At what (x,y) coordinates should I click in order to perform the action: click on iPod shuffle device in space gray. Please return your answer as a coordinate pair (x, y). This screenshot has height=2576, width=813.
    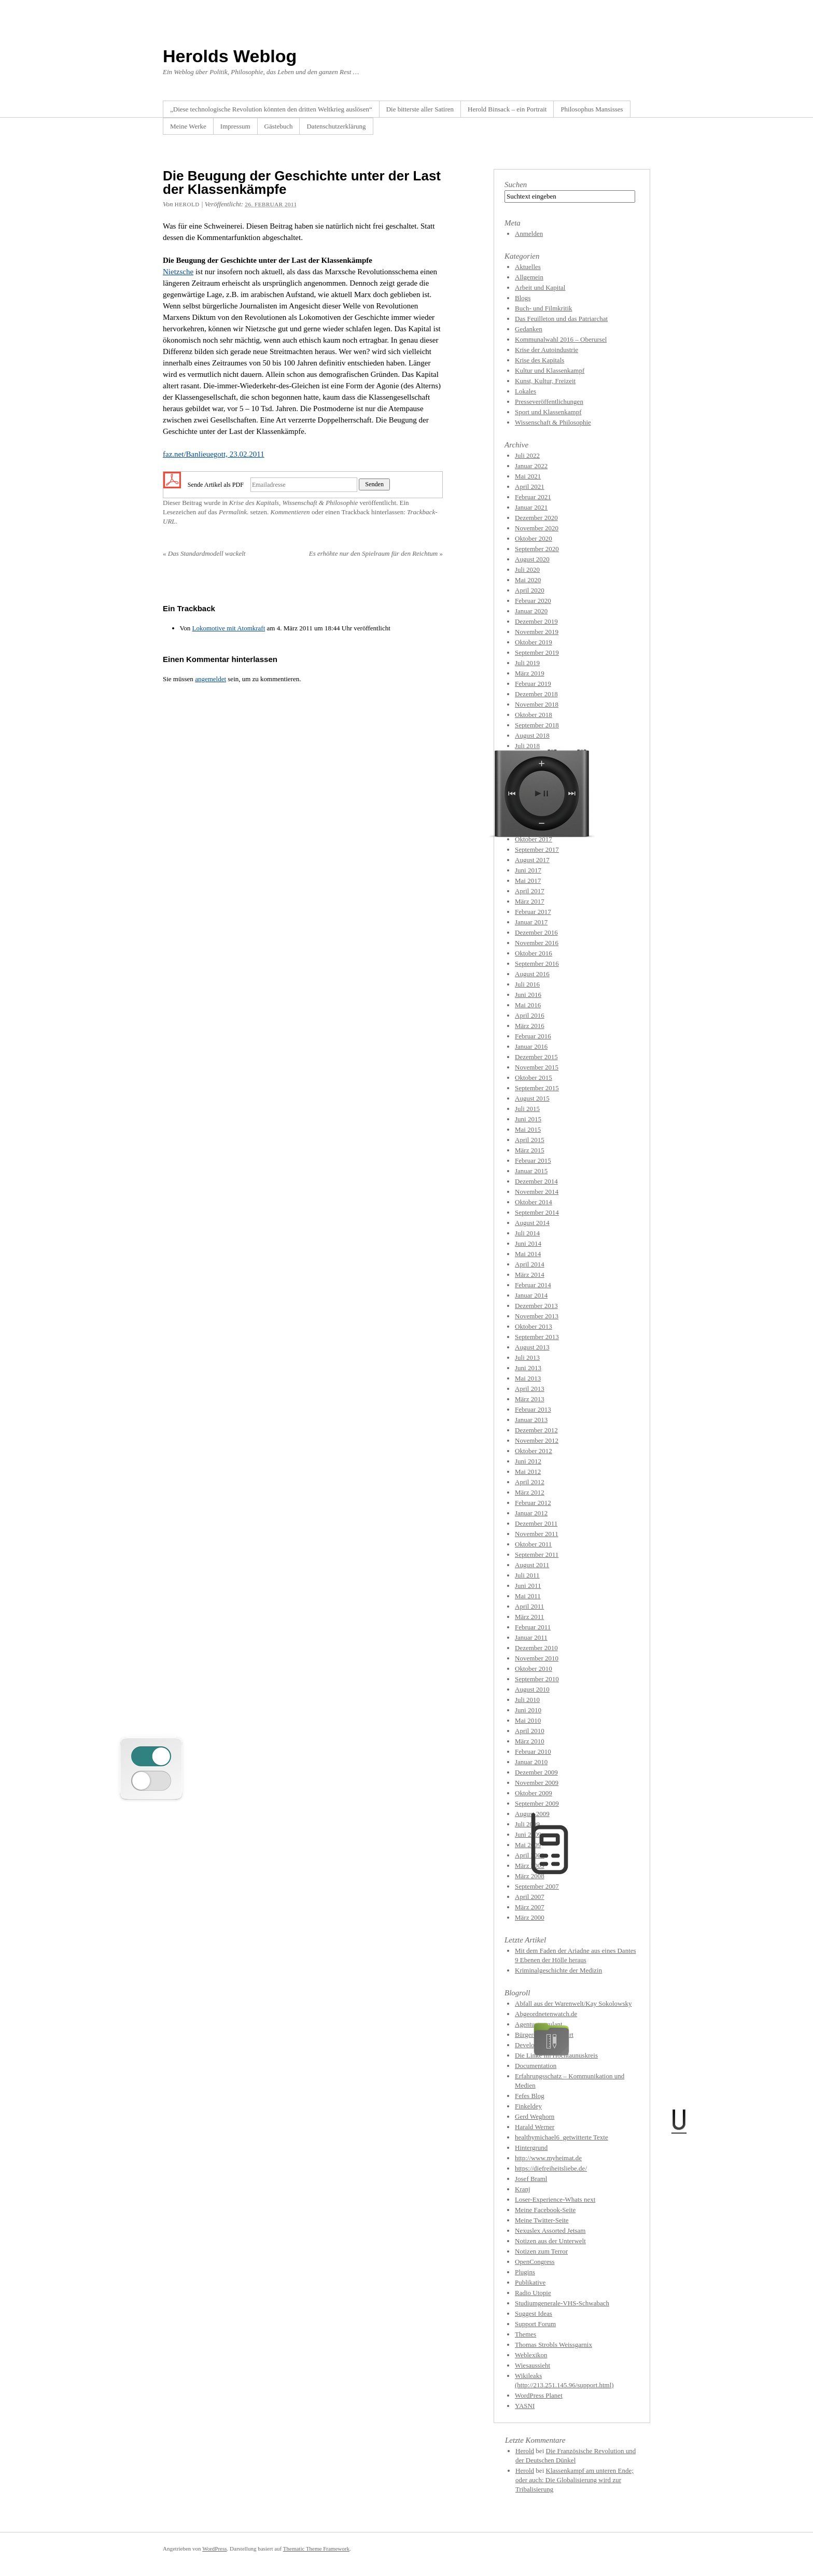
    Looking at the image, I should click on (542, 793).